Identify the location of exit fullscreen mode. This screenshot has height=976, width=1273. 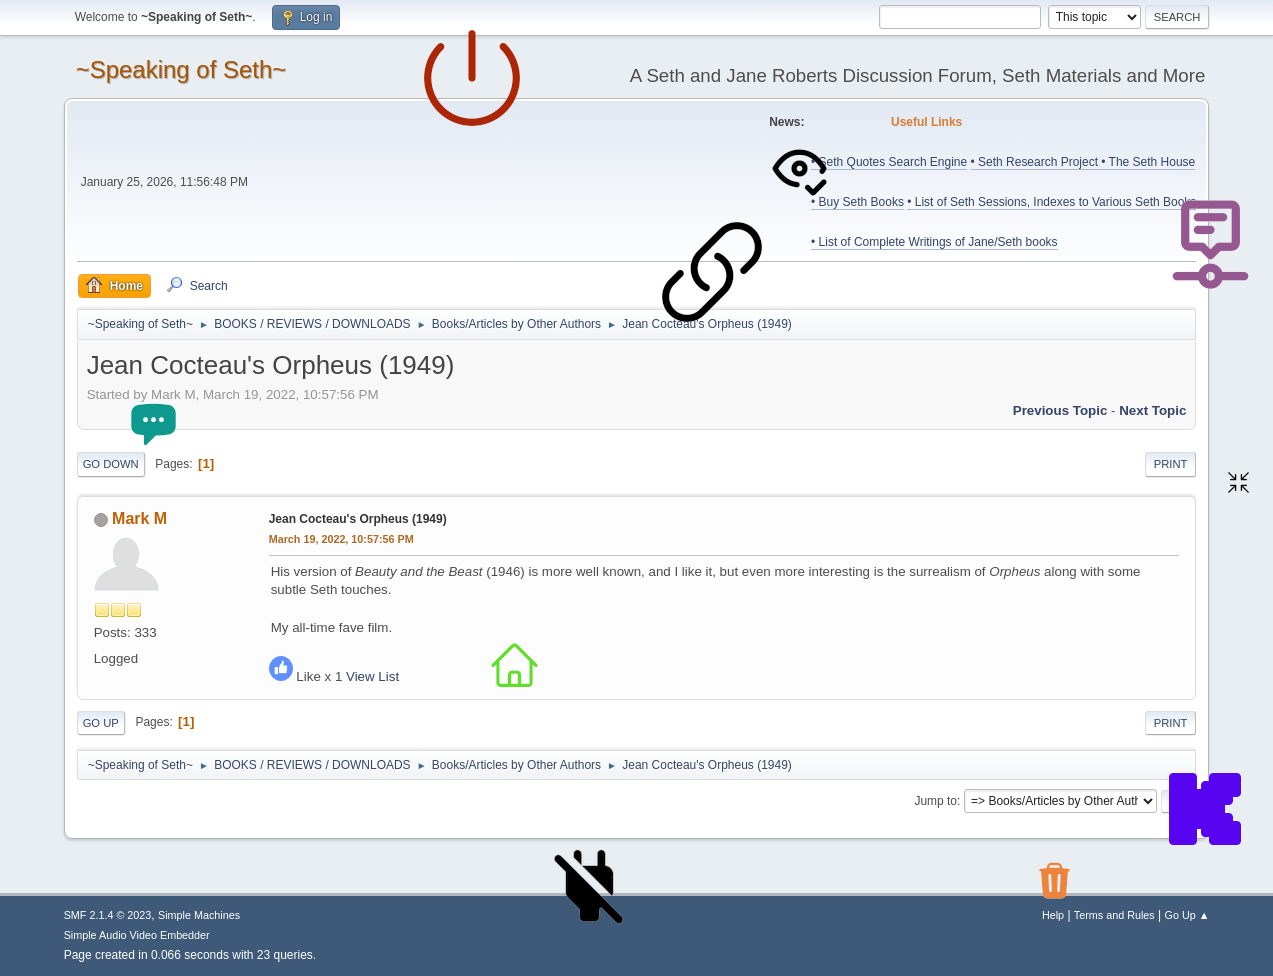
(1238, 482).